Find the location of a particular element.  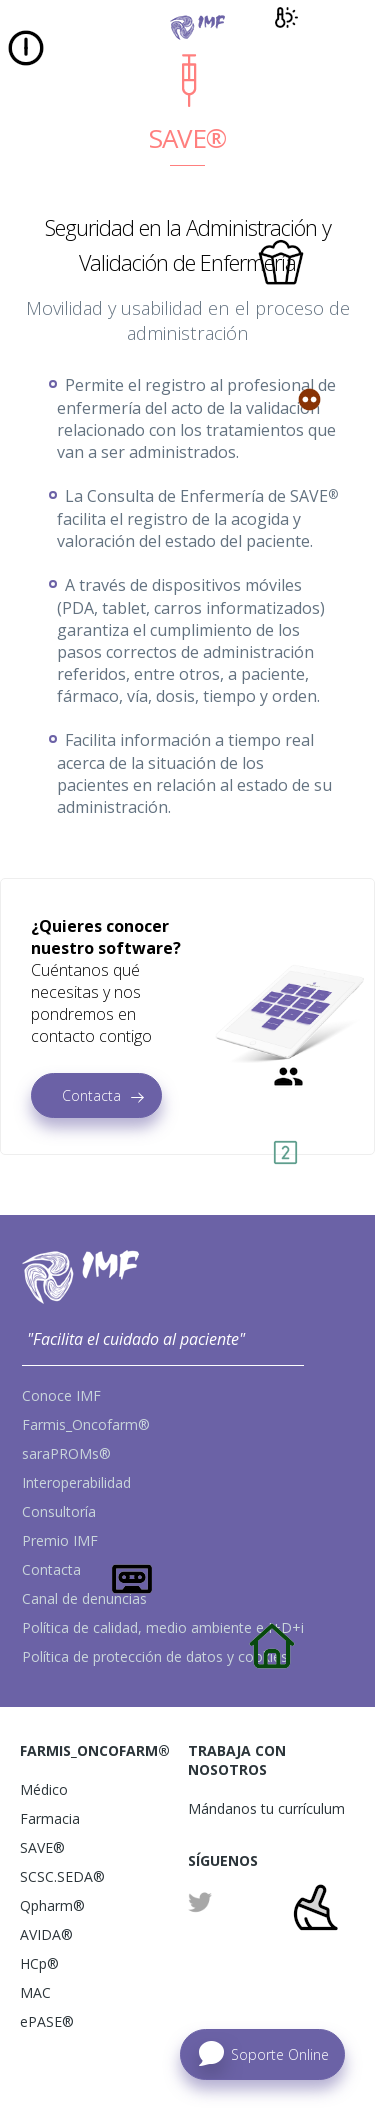

select option number two is located at coordinates (285, 1152).